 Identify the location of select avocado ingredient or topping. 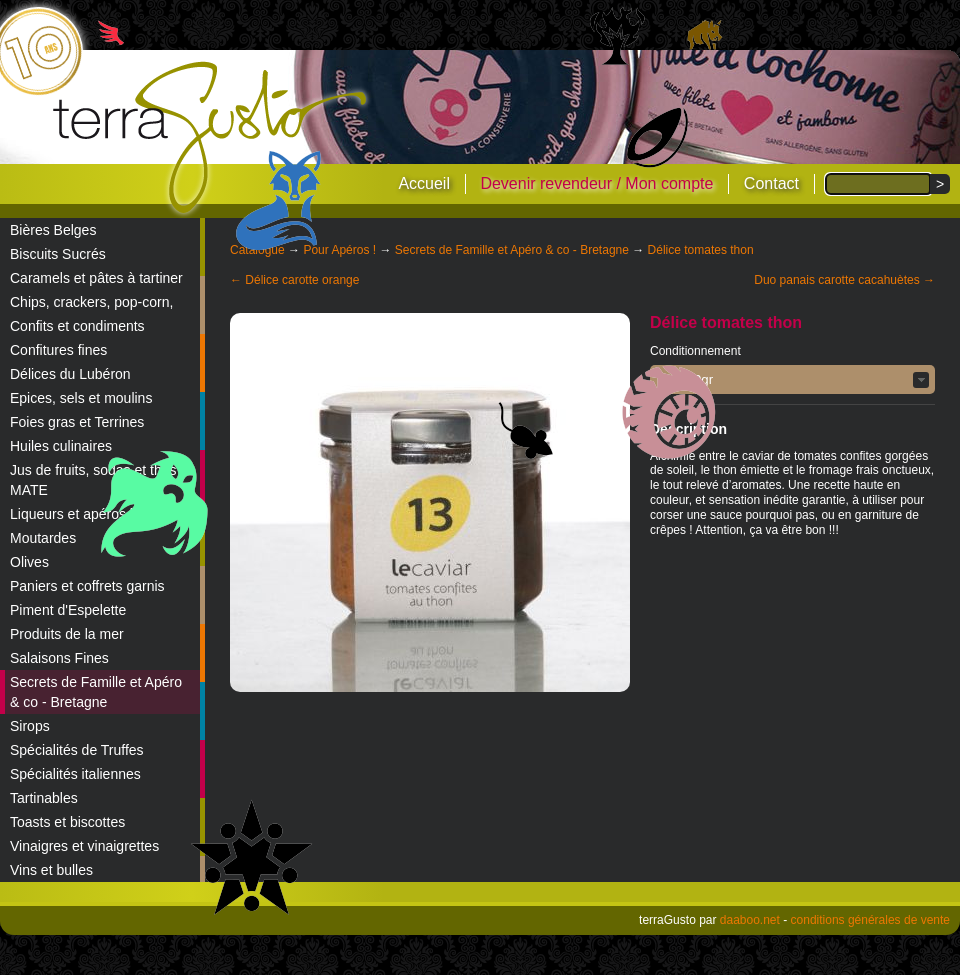
(657, 137).